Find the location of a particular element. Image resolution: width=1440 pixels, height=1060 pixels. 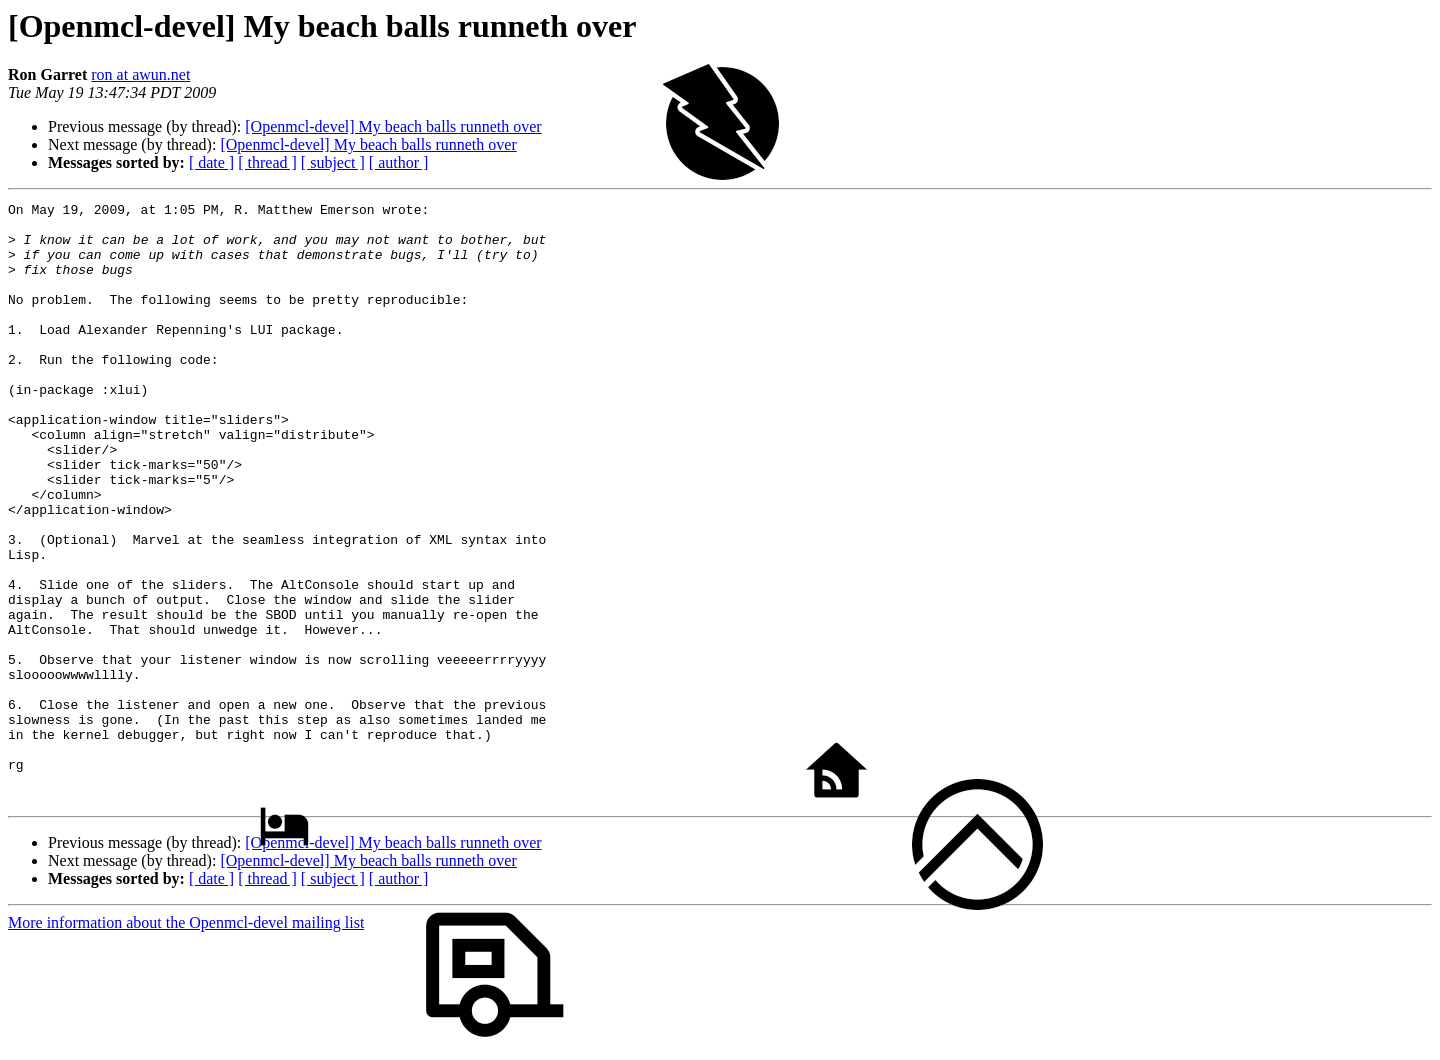

view caravan or RV rental options is located at coordinates (491, 971).